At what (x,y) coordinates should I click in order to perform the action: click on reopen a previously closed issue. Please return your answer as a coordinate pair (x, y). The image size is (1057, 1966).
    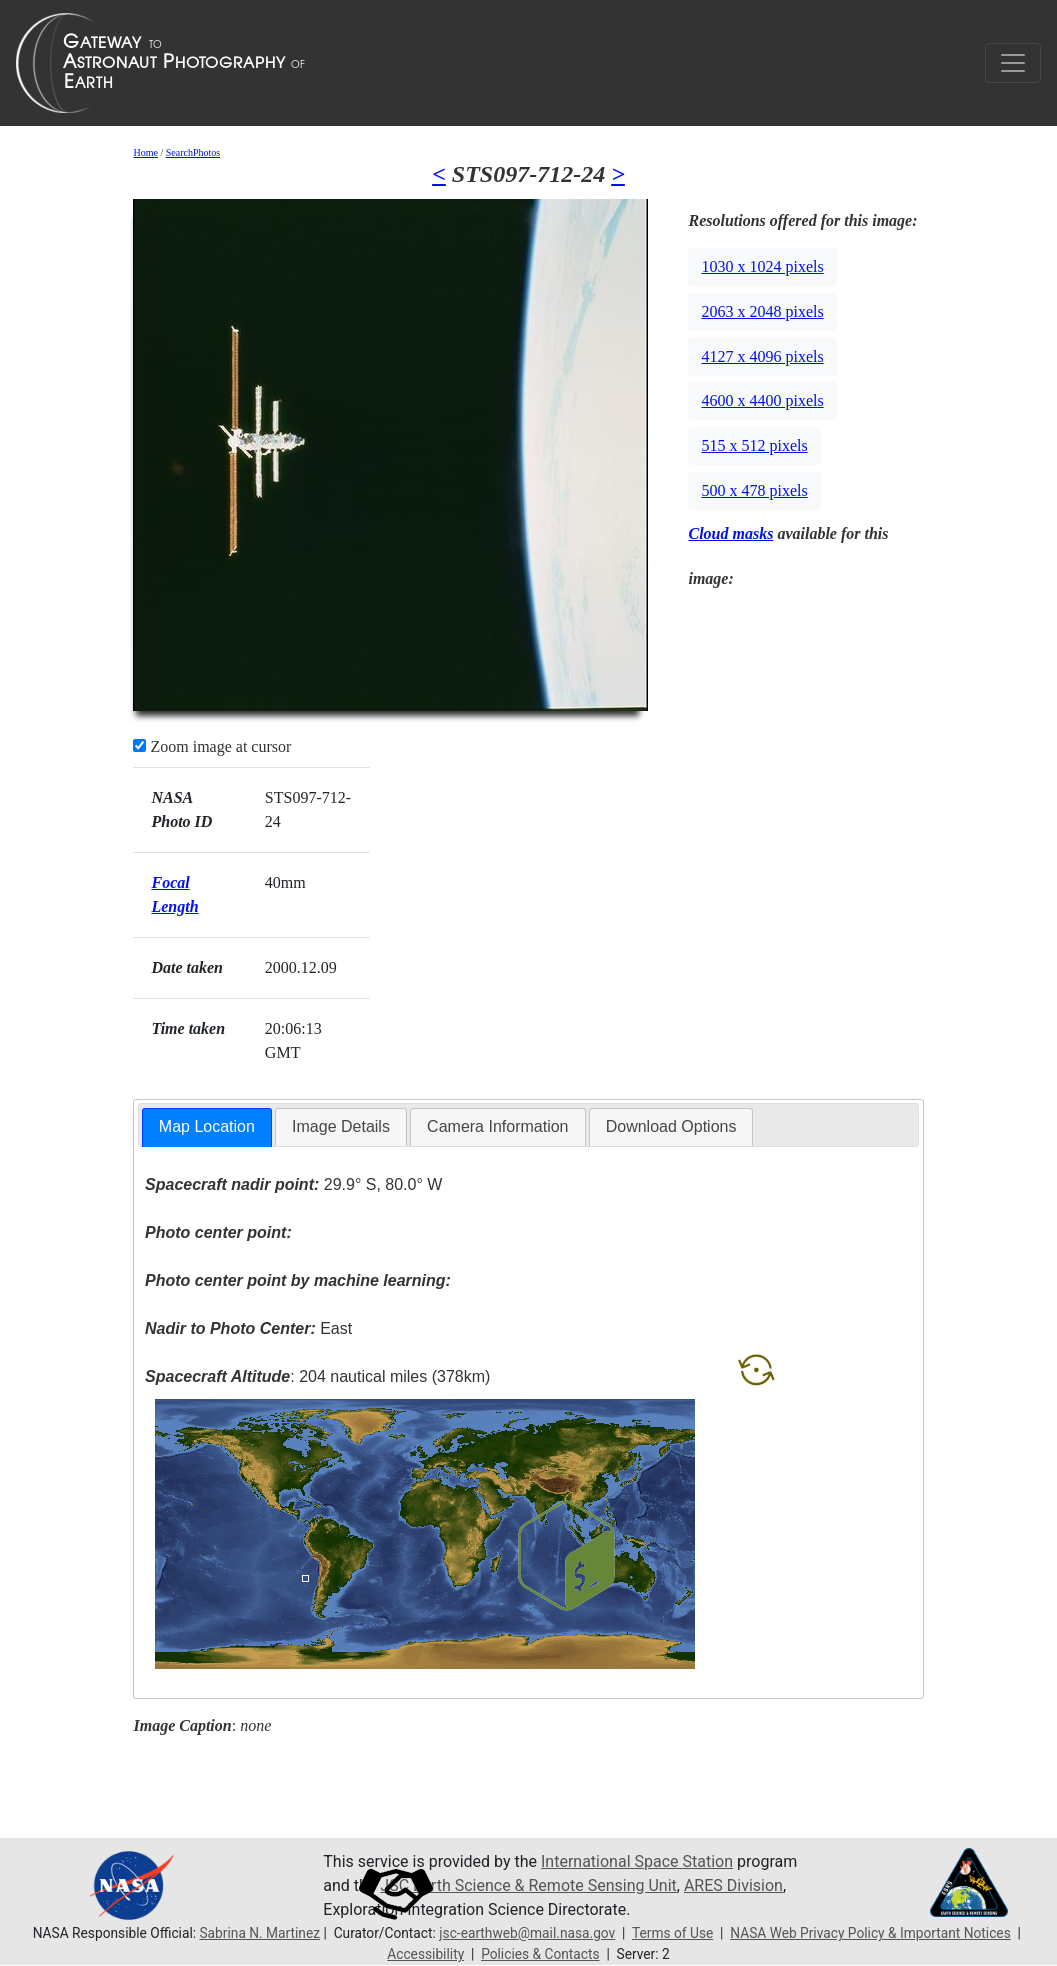
    Looking at the image, I should click on (757, 1371).